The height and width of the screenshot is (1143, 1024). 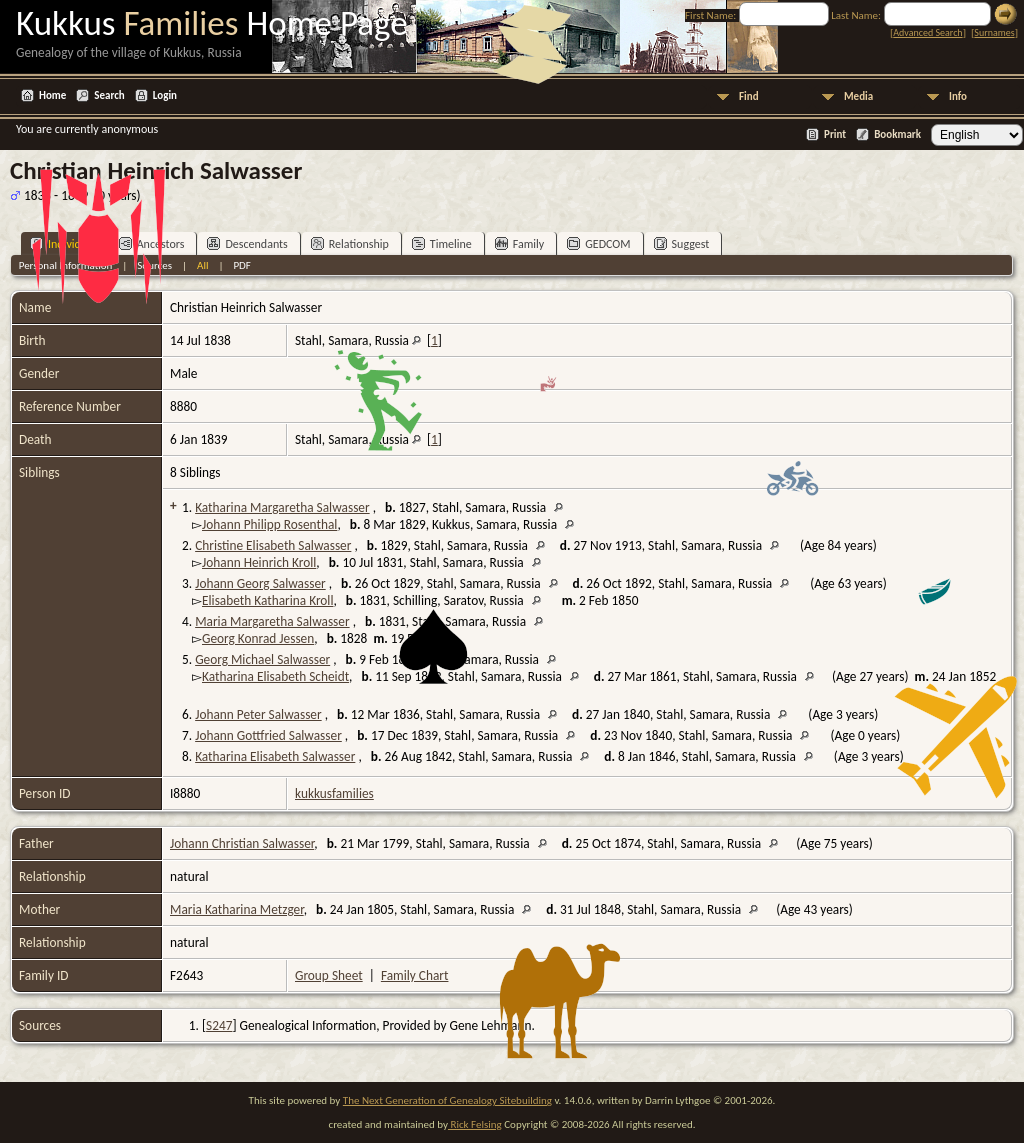 What do you see at coordinates (548, 383) in the screenshot?
I see `summon a demon from a portal` at bounding box center [548, 383].